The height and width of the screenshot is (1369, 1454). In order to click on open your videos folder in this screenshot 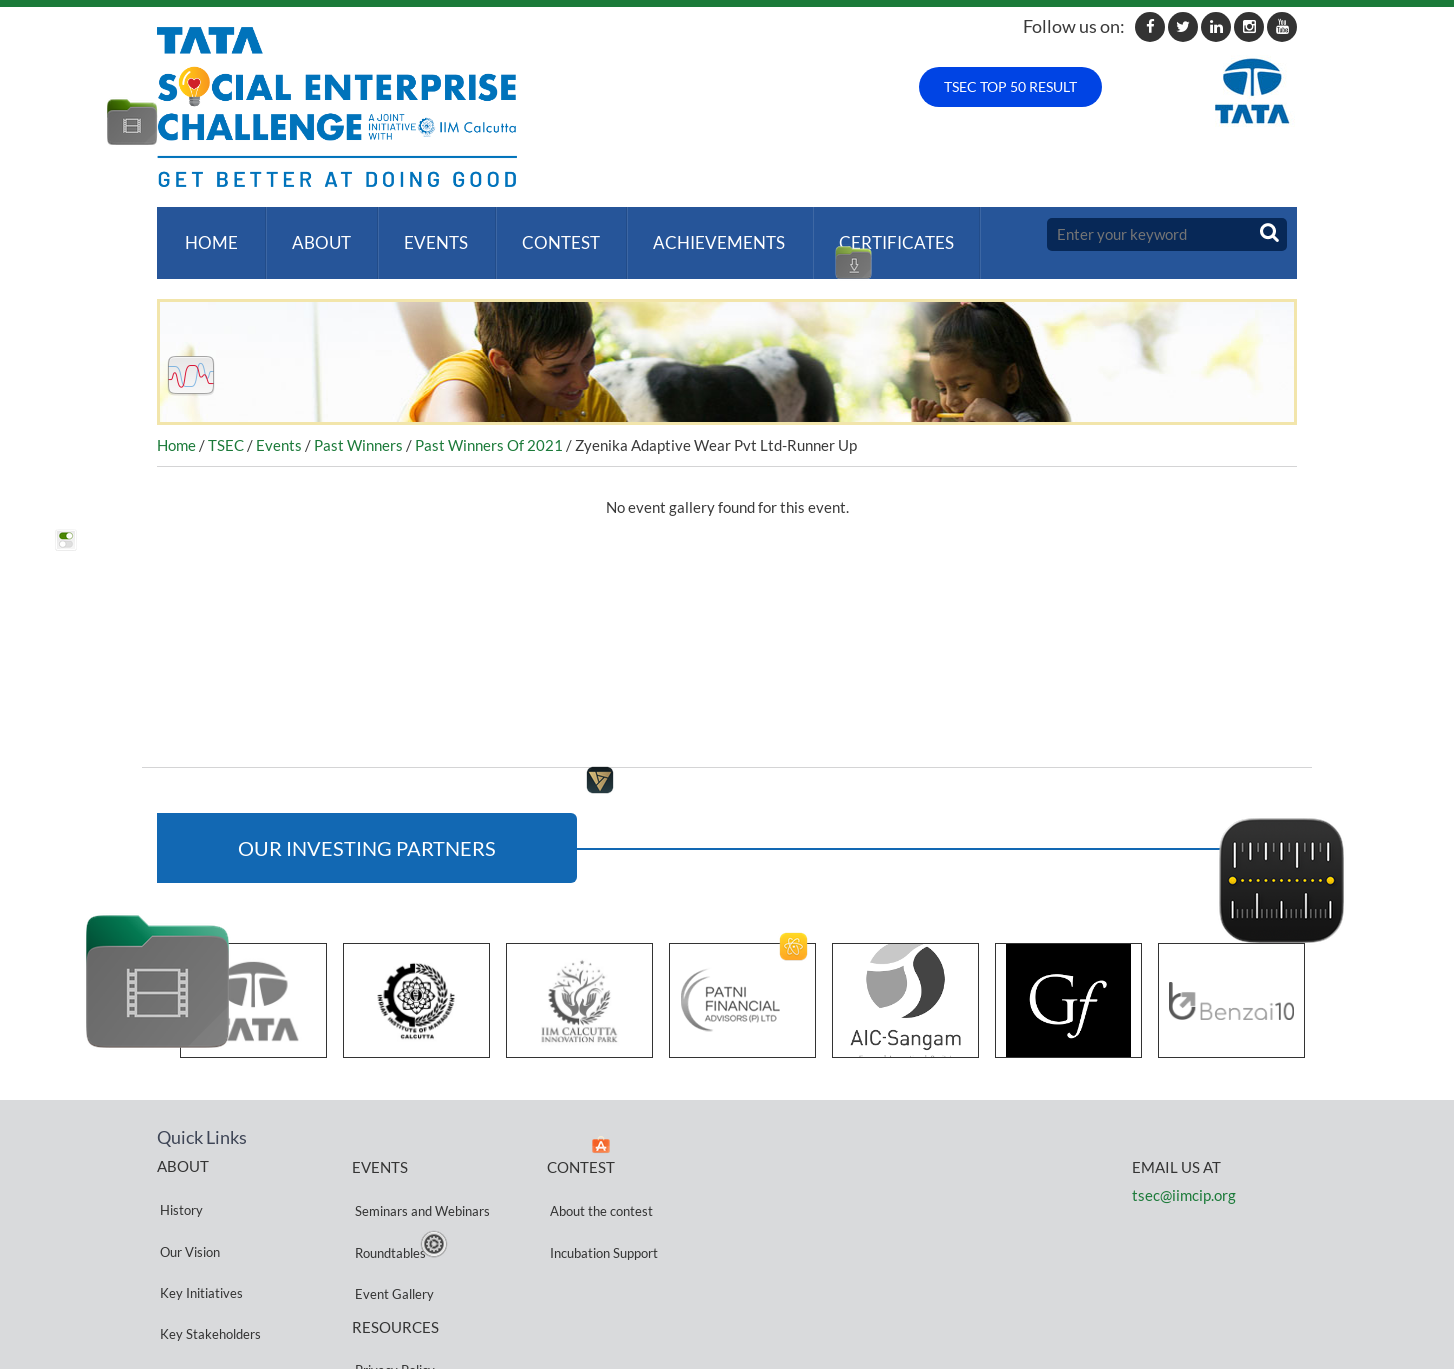, I will do `click(132, 122)`.